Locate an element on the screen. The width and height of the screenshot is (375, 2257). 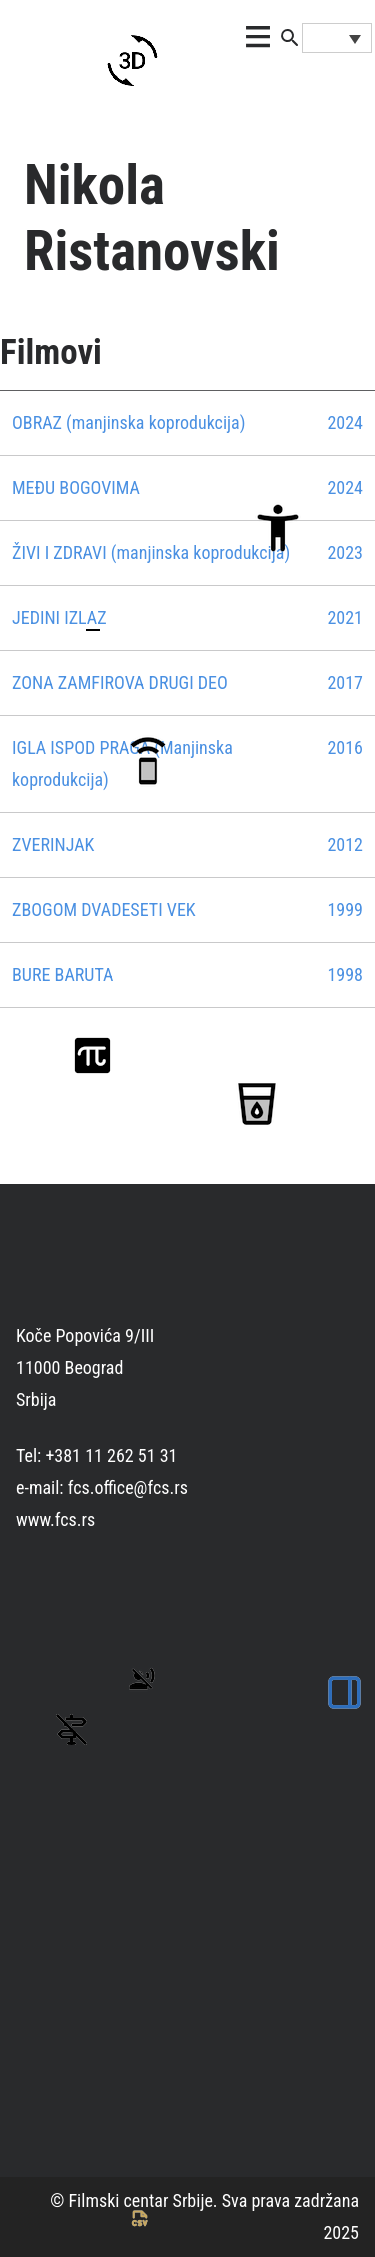
toggle right sidebar panel is located at coordinates (344, 1692).